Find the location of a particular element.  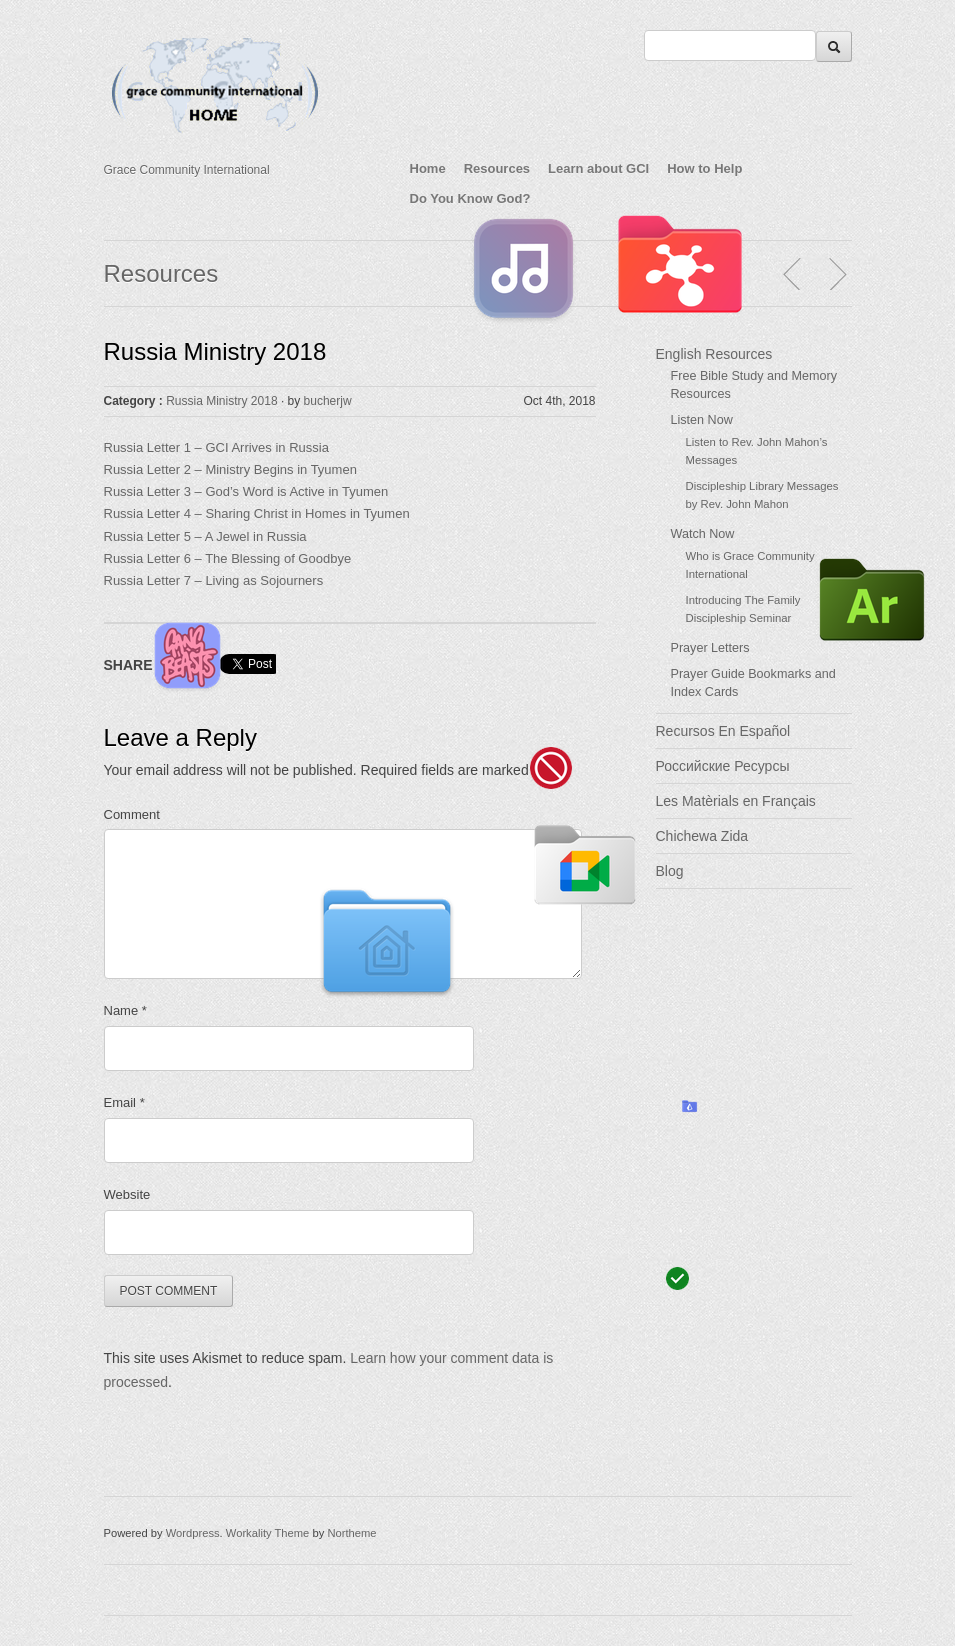

open folder containing Google Meet files is located at coordinates (584, 867).